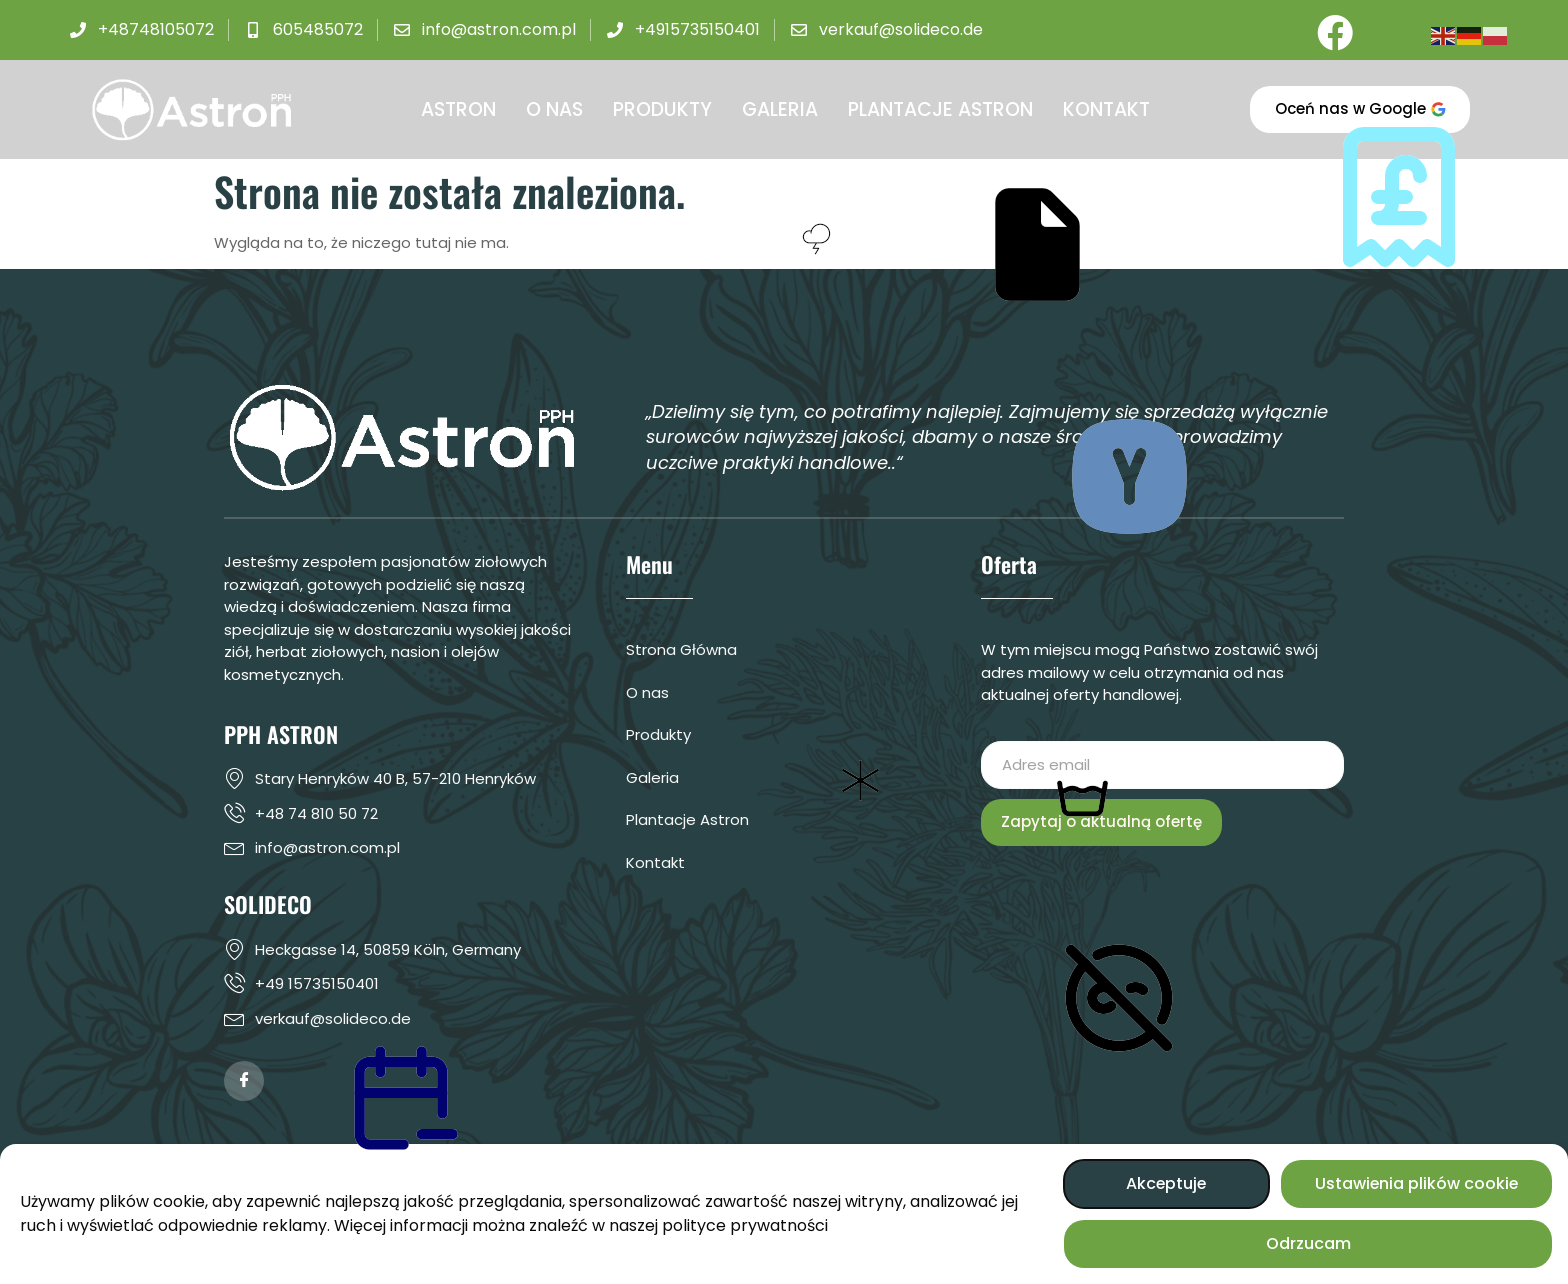  I want to click on remove an event from your calendar, so click(401, 1098).